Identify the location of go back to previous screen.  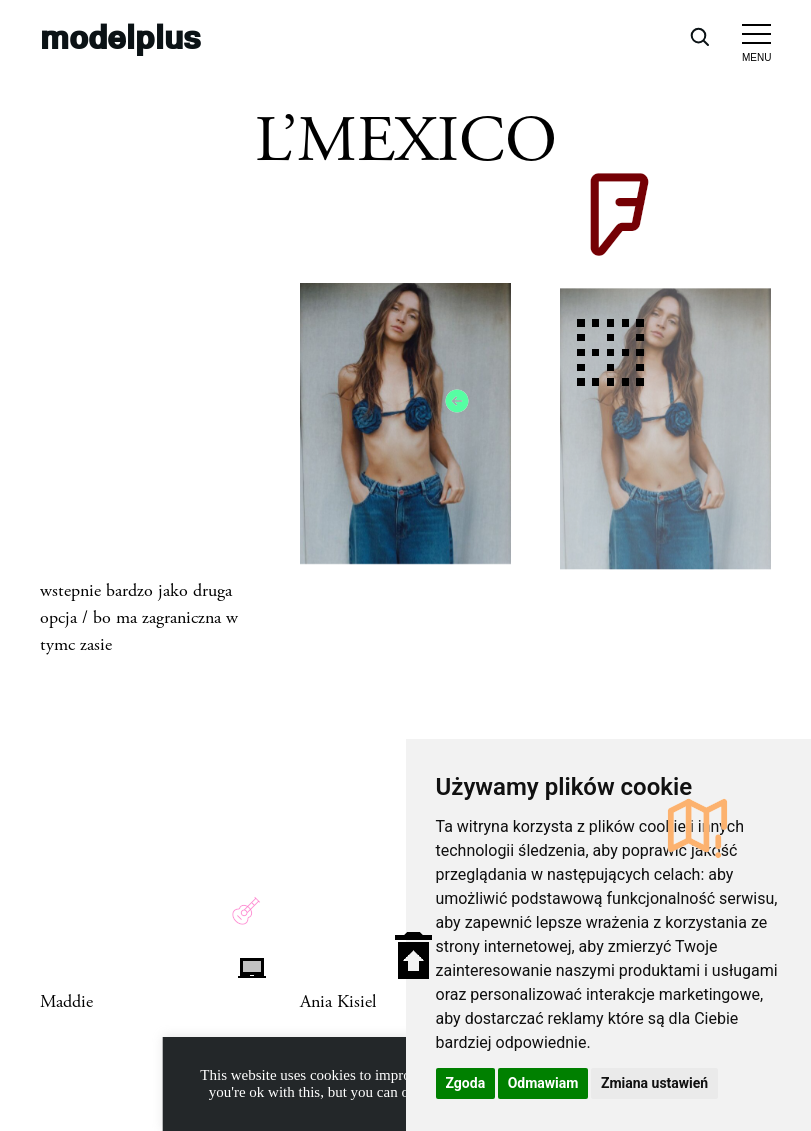
(457, 401).